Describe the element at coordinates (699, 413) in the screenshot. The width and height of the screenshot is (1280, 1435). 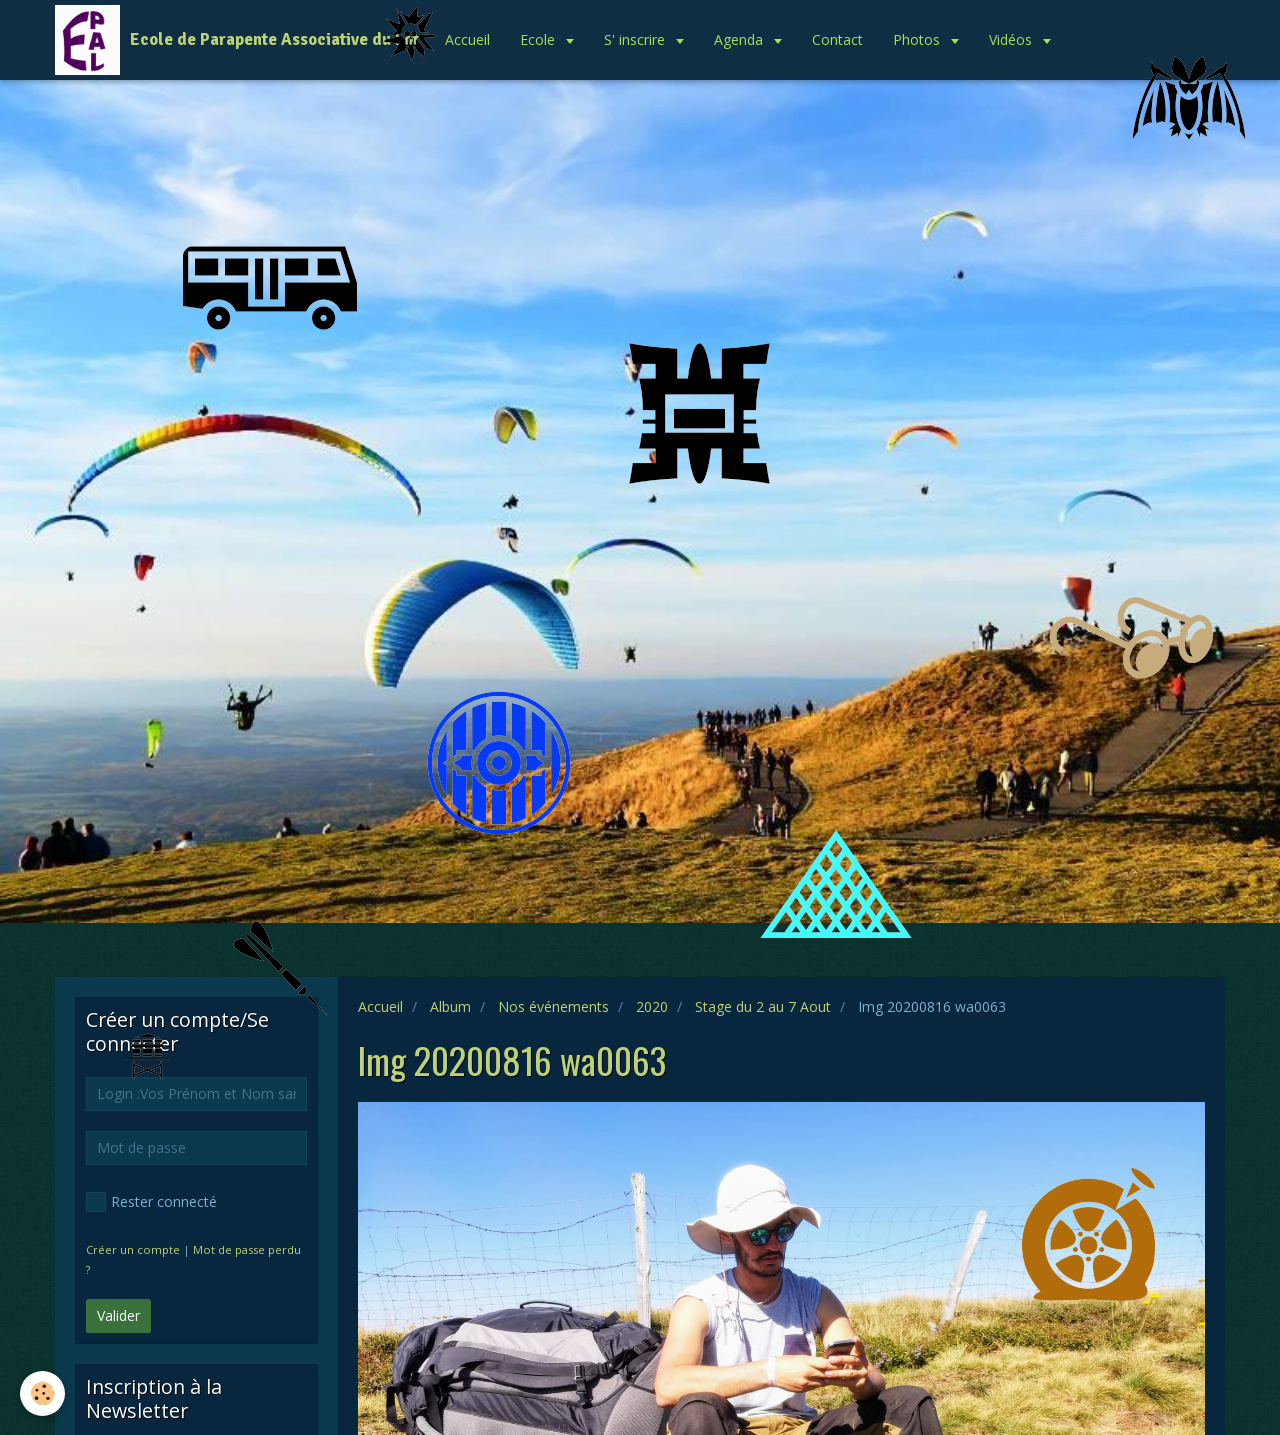
I see `abstract game element or power-up icon` at that location.